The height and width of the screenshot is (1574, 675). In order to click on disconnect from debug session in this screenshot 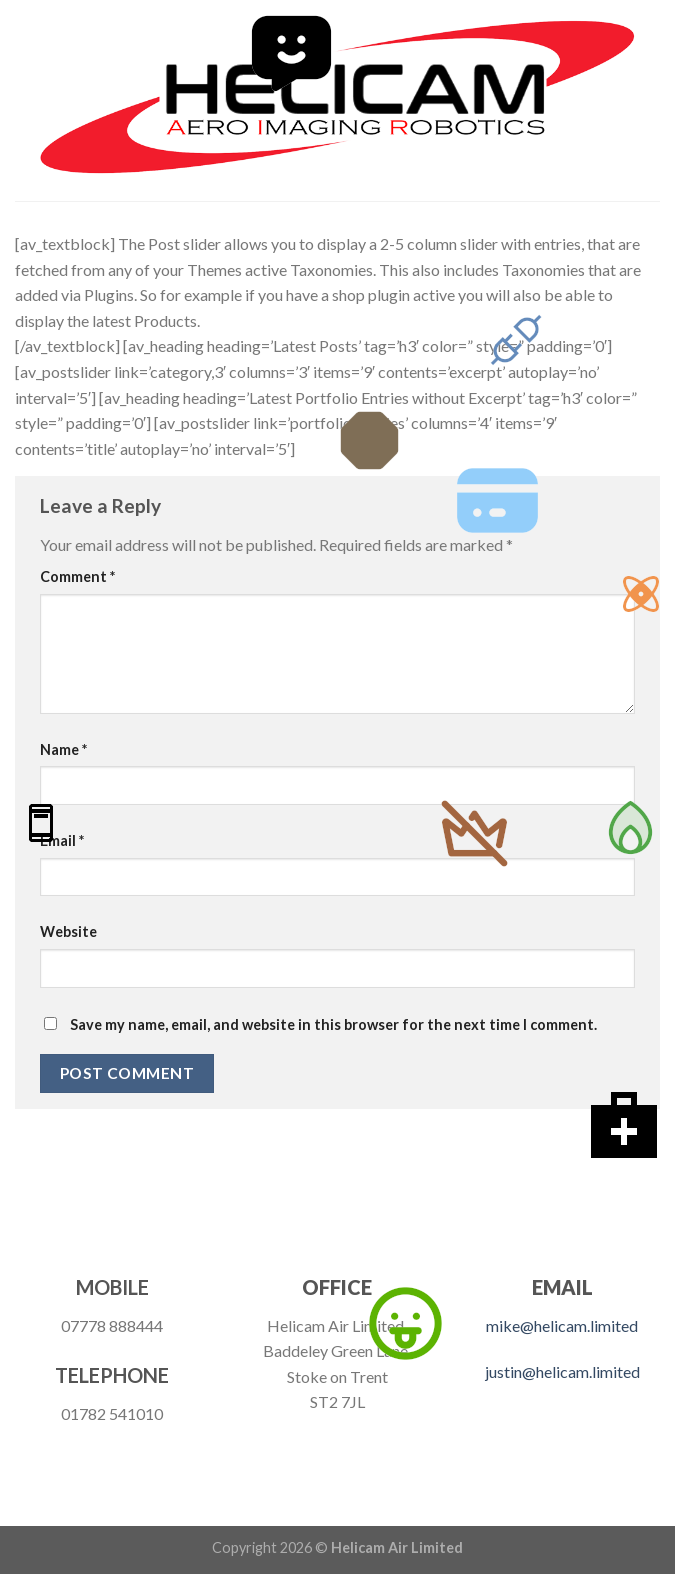, I will do `click(517, 341)`.